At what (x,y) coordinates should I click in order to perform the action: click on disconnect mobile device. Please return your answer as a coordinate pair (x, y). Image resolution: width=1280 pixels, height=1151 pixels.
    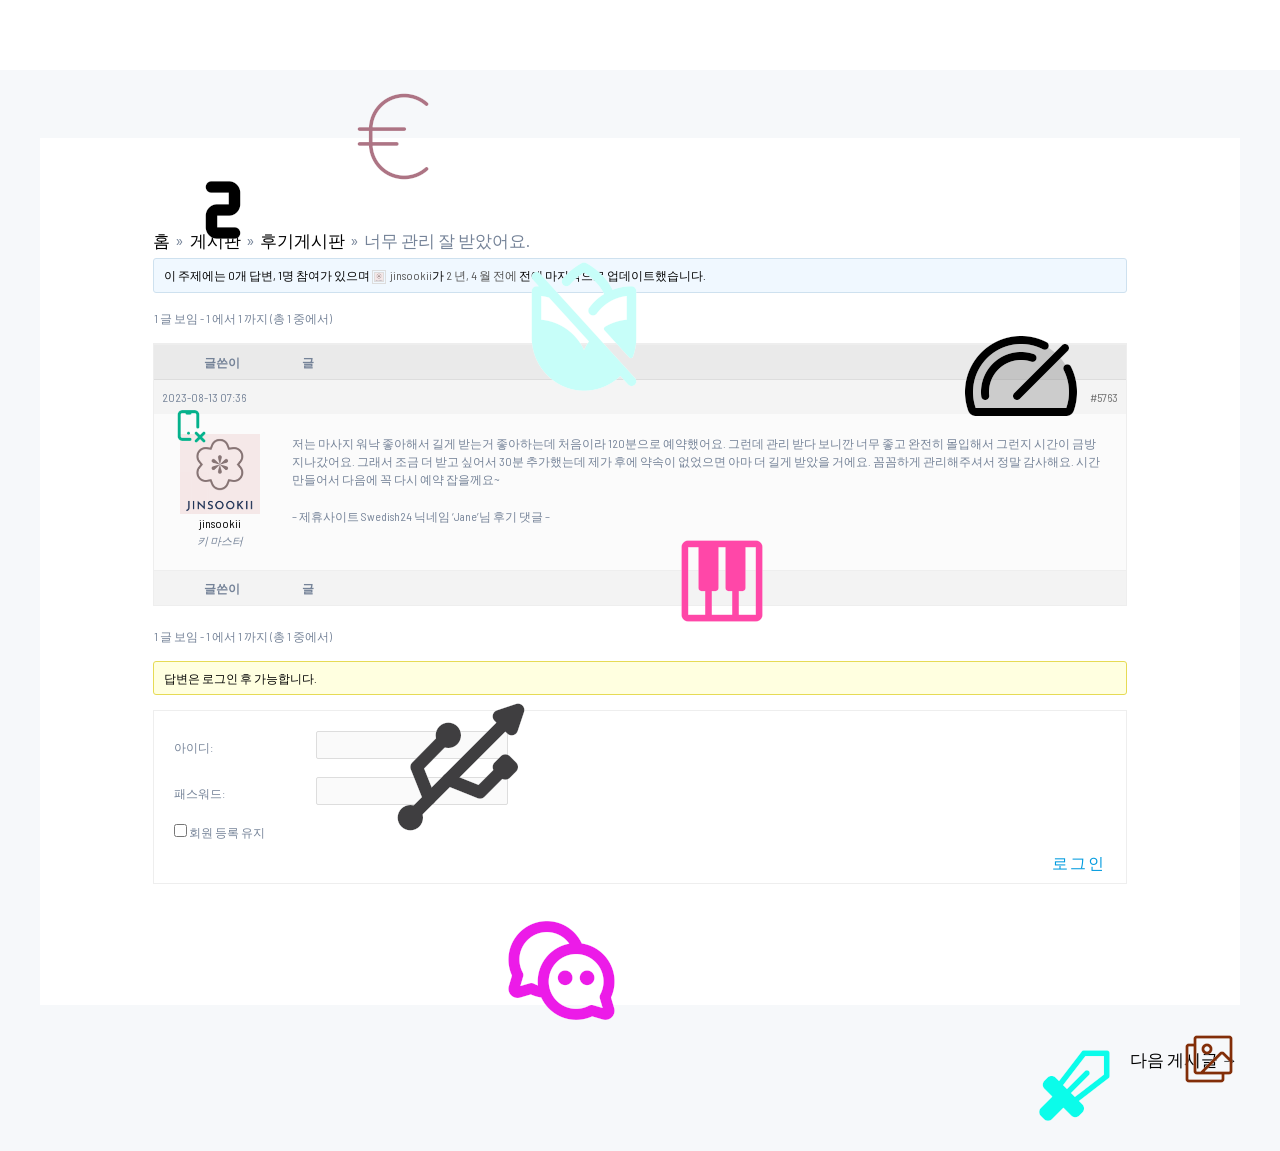
    Looking at the image, I should click on (188, 425).